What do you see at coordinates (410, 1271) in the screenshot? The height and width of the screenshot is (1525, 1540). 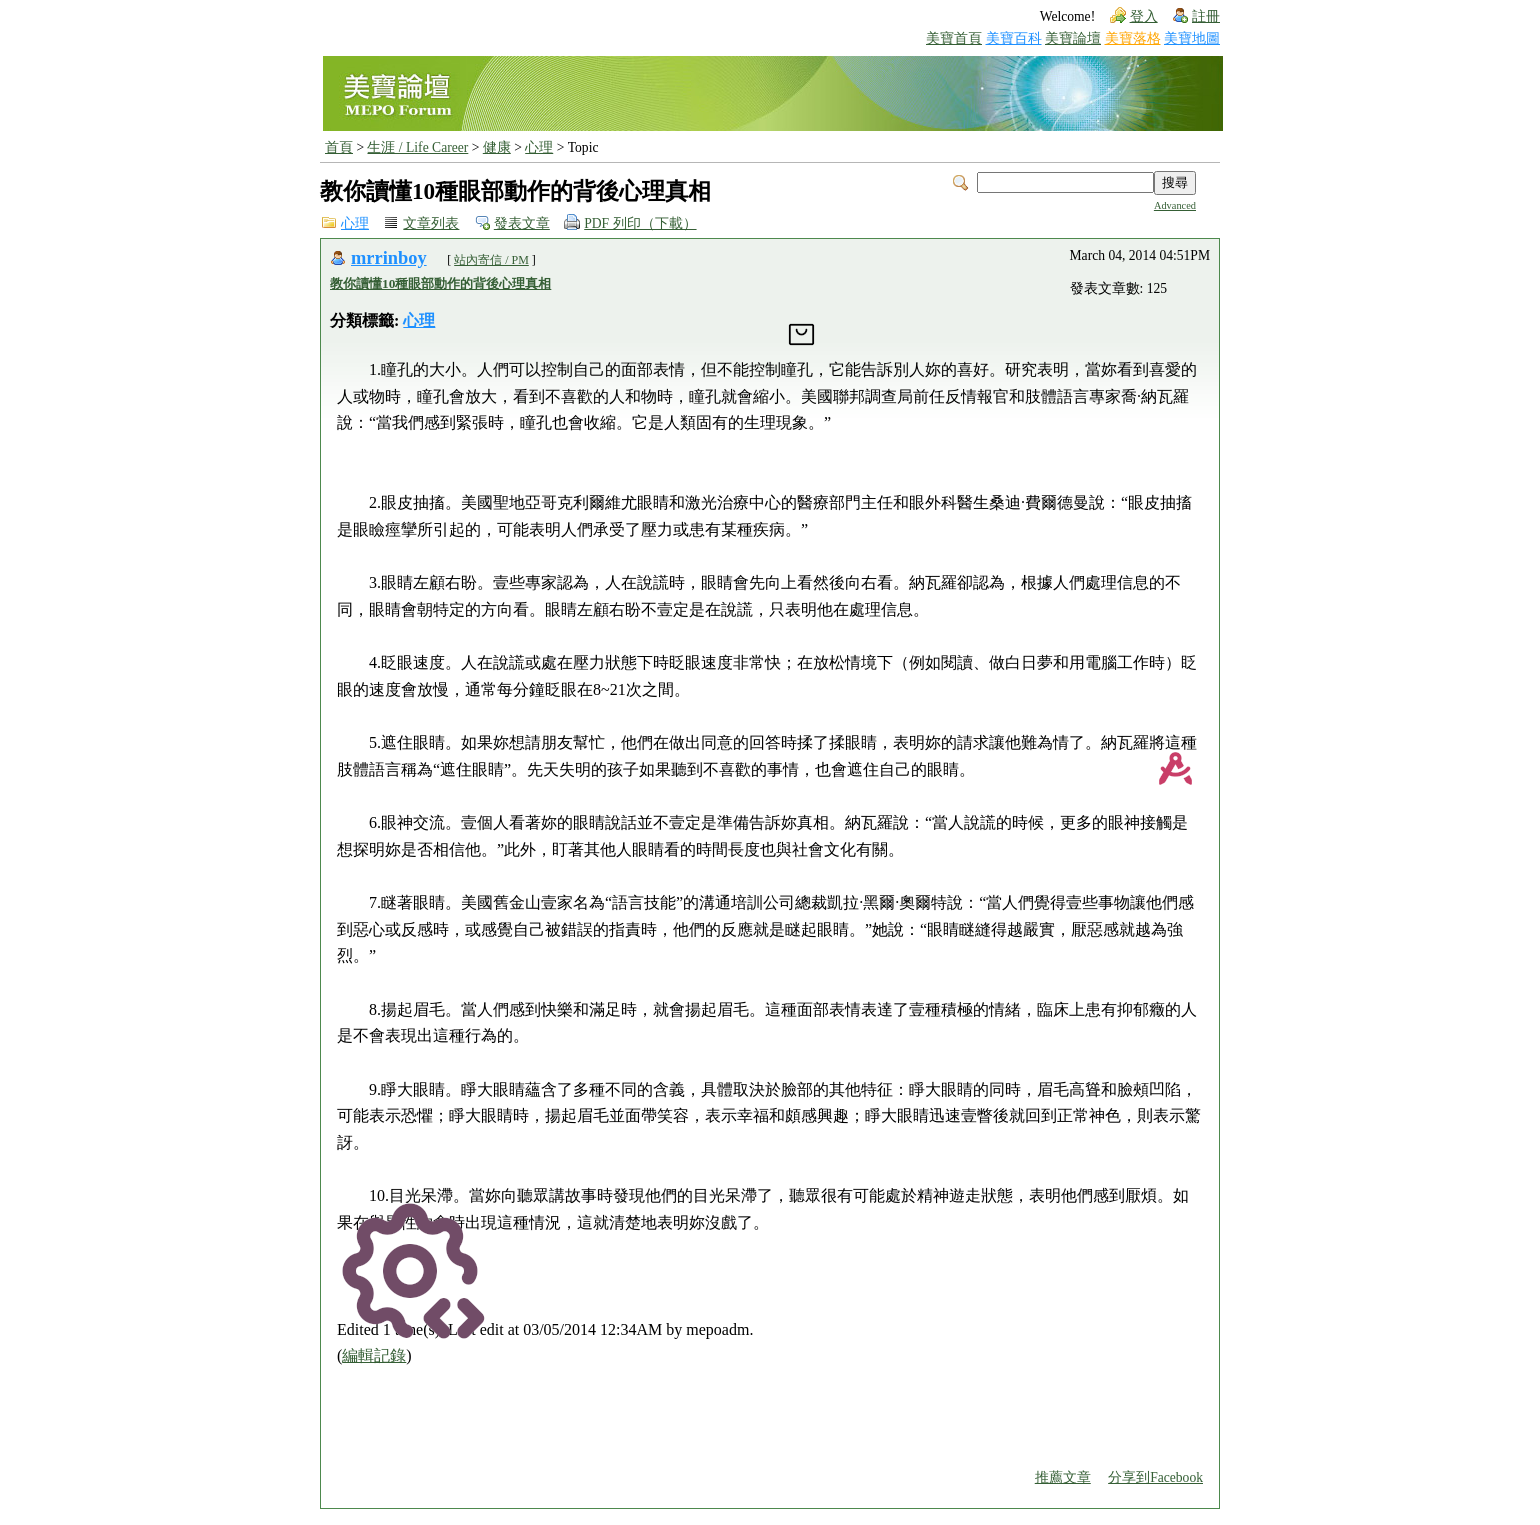 I see `access developer or code settings` at bounding box center [410, 1271].